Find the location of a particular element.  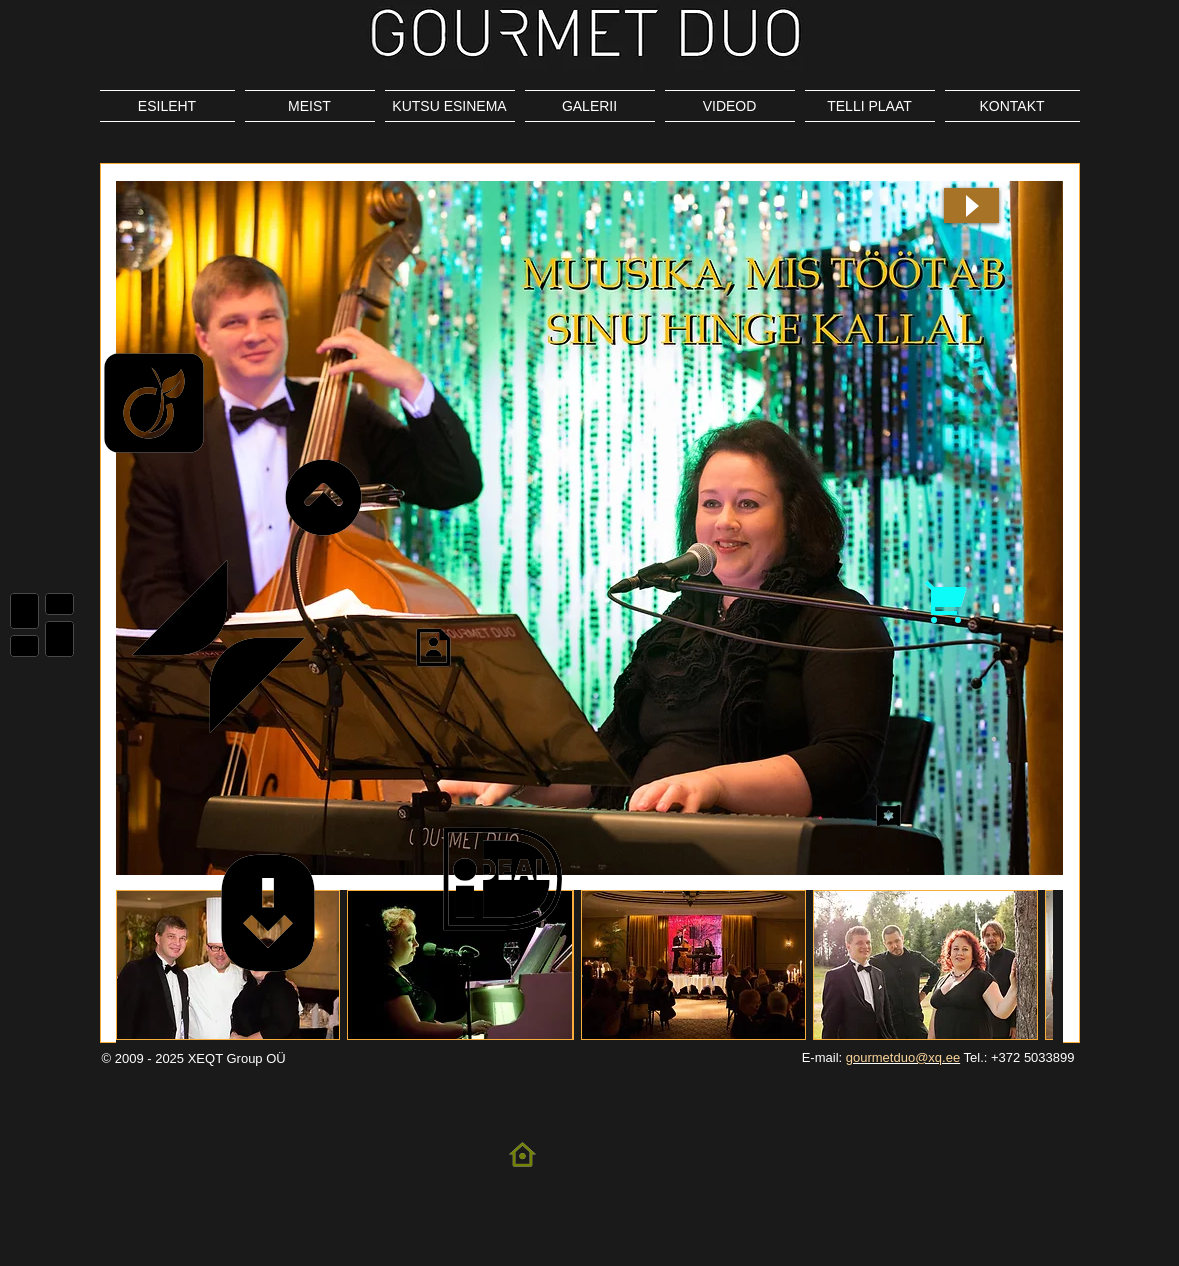

pay with iDEAL payment method is located at coordinates (502, 879).